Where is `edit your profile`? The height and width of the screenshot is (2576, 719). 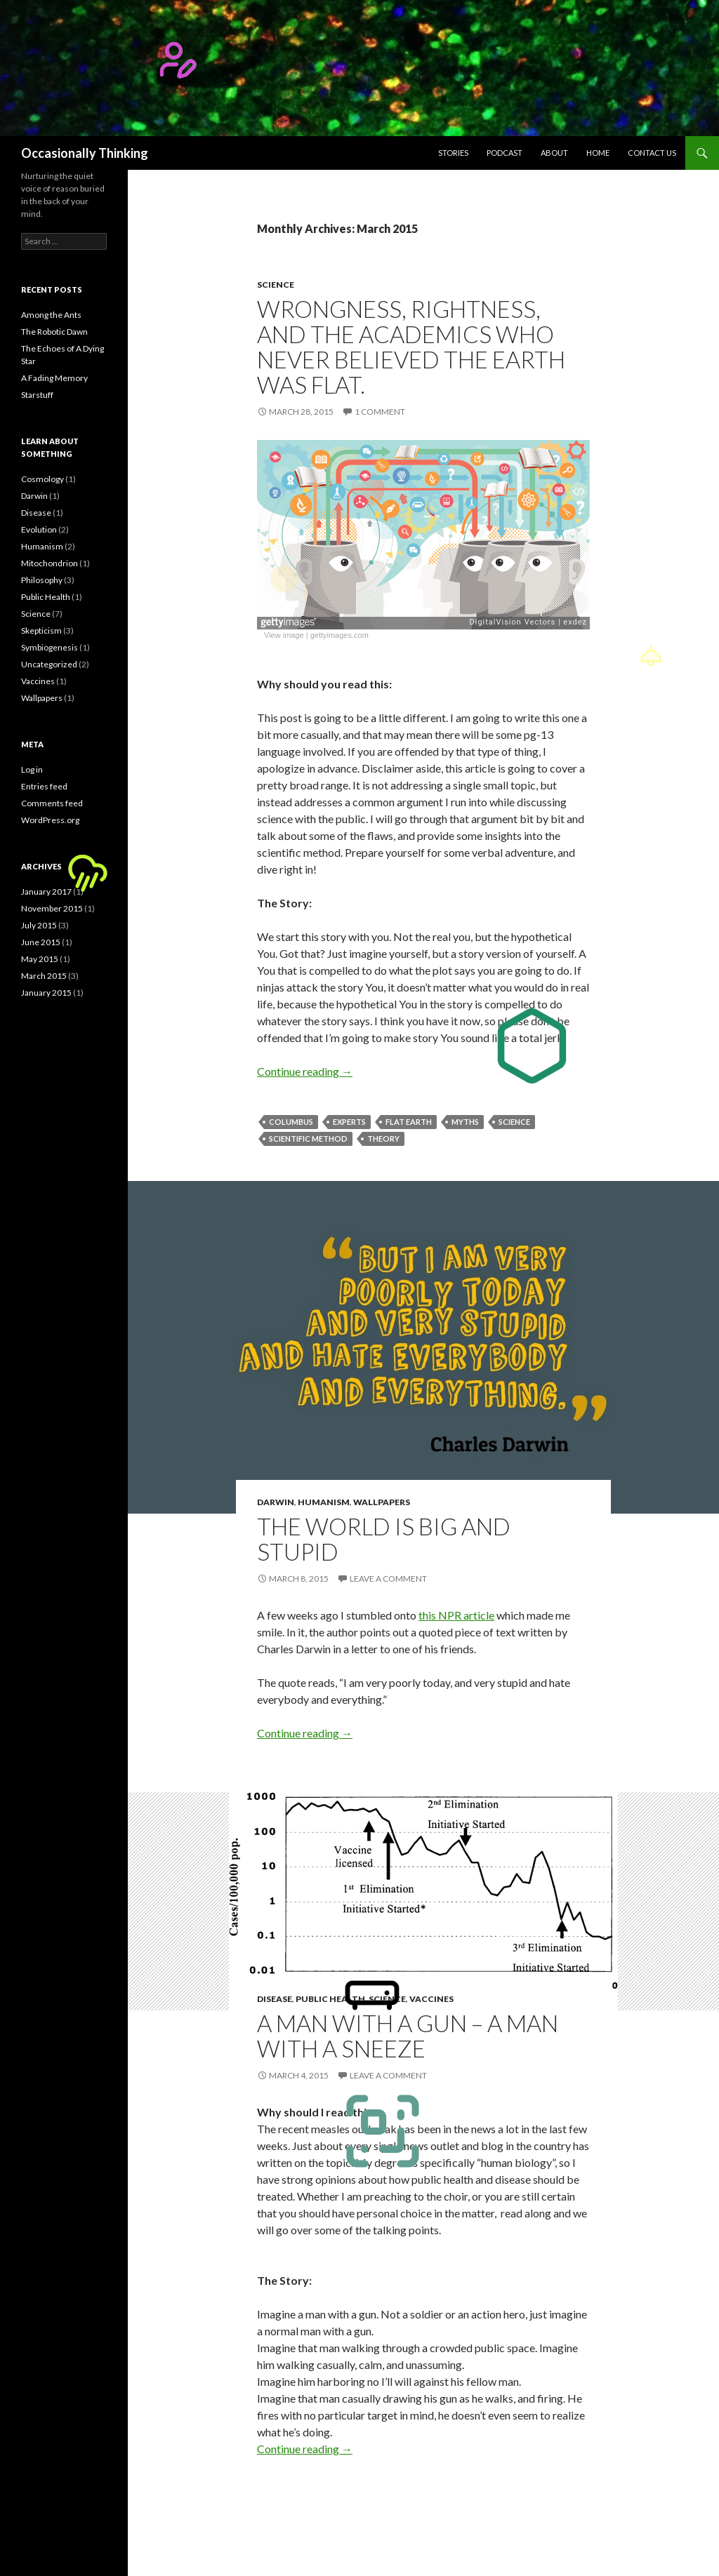
edit your profile is located at coordinates (177, 59).